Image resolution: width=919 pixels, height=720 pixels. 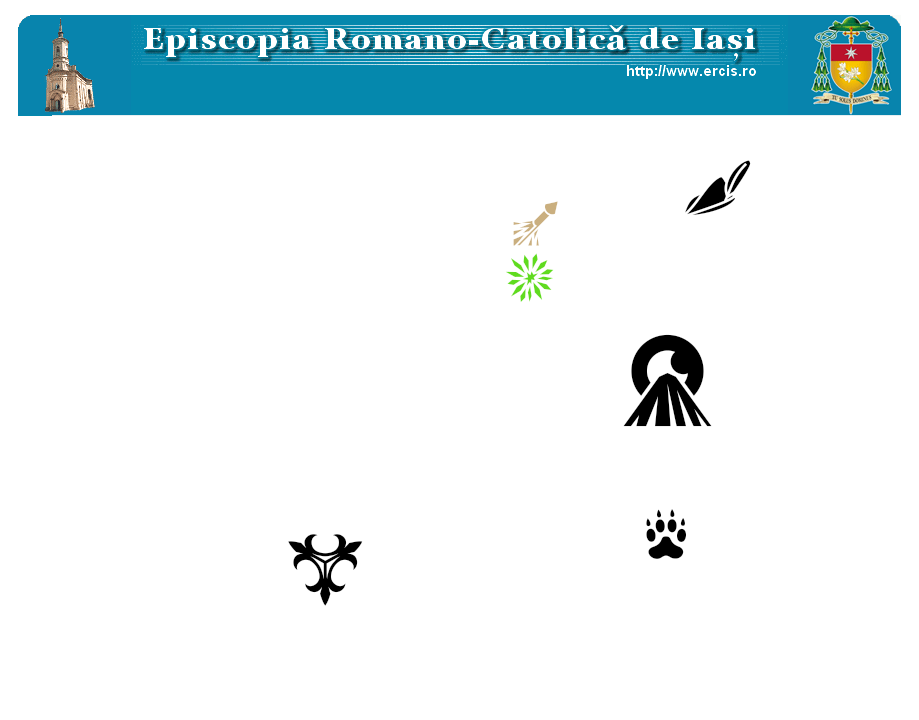 I want to click on decorative fleur-de-lis or heraldic emblem, so click(x=325, y=569).